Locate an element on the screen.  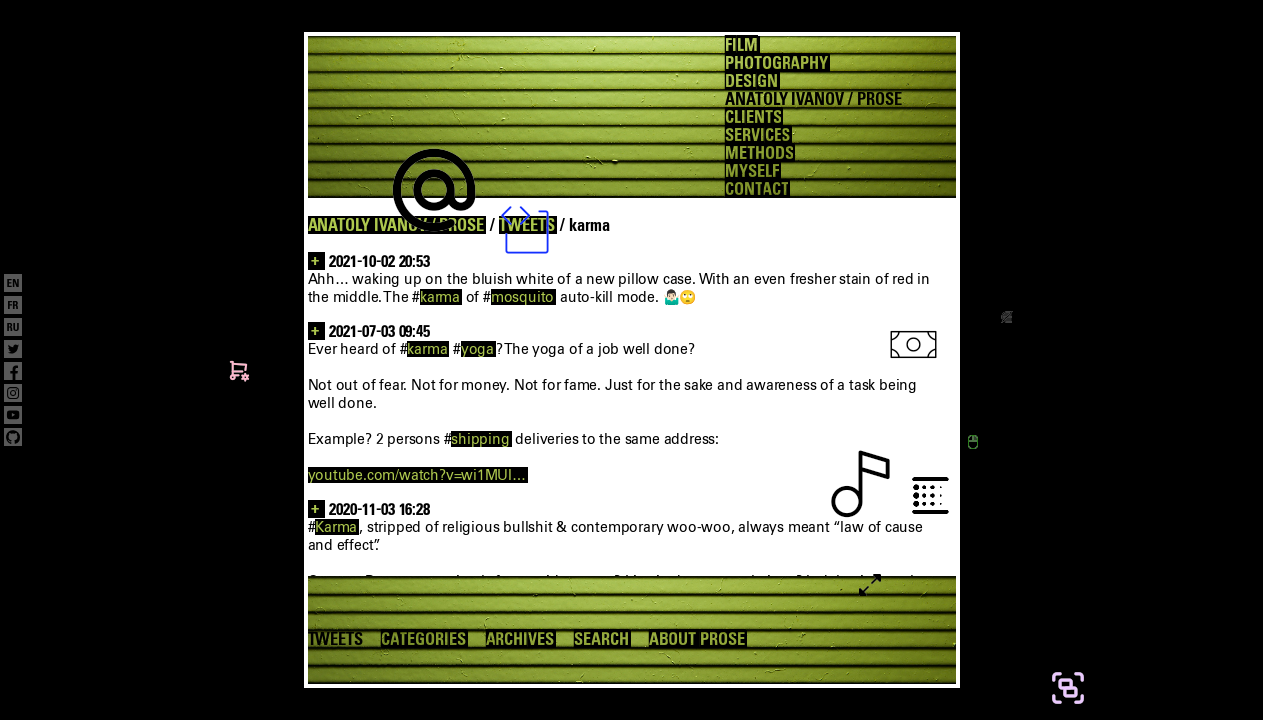
access music or audio player is located at coordinates (860, 482).